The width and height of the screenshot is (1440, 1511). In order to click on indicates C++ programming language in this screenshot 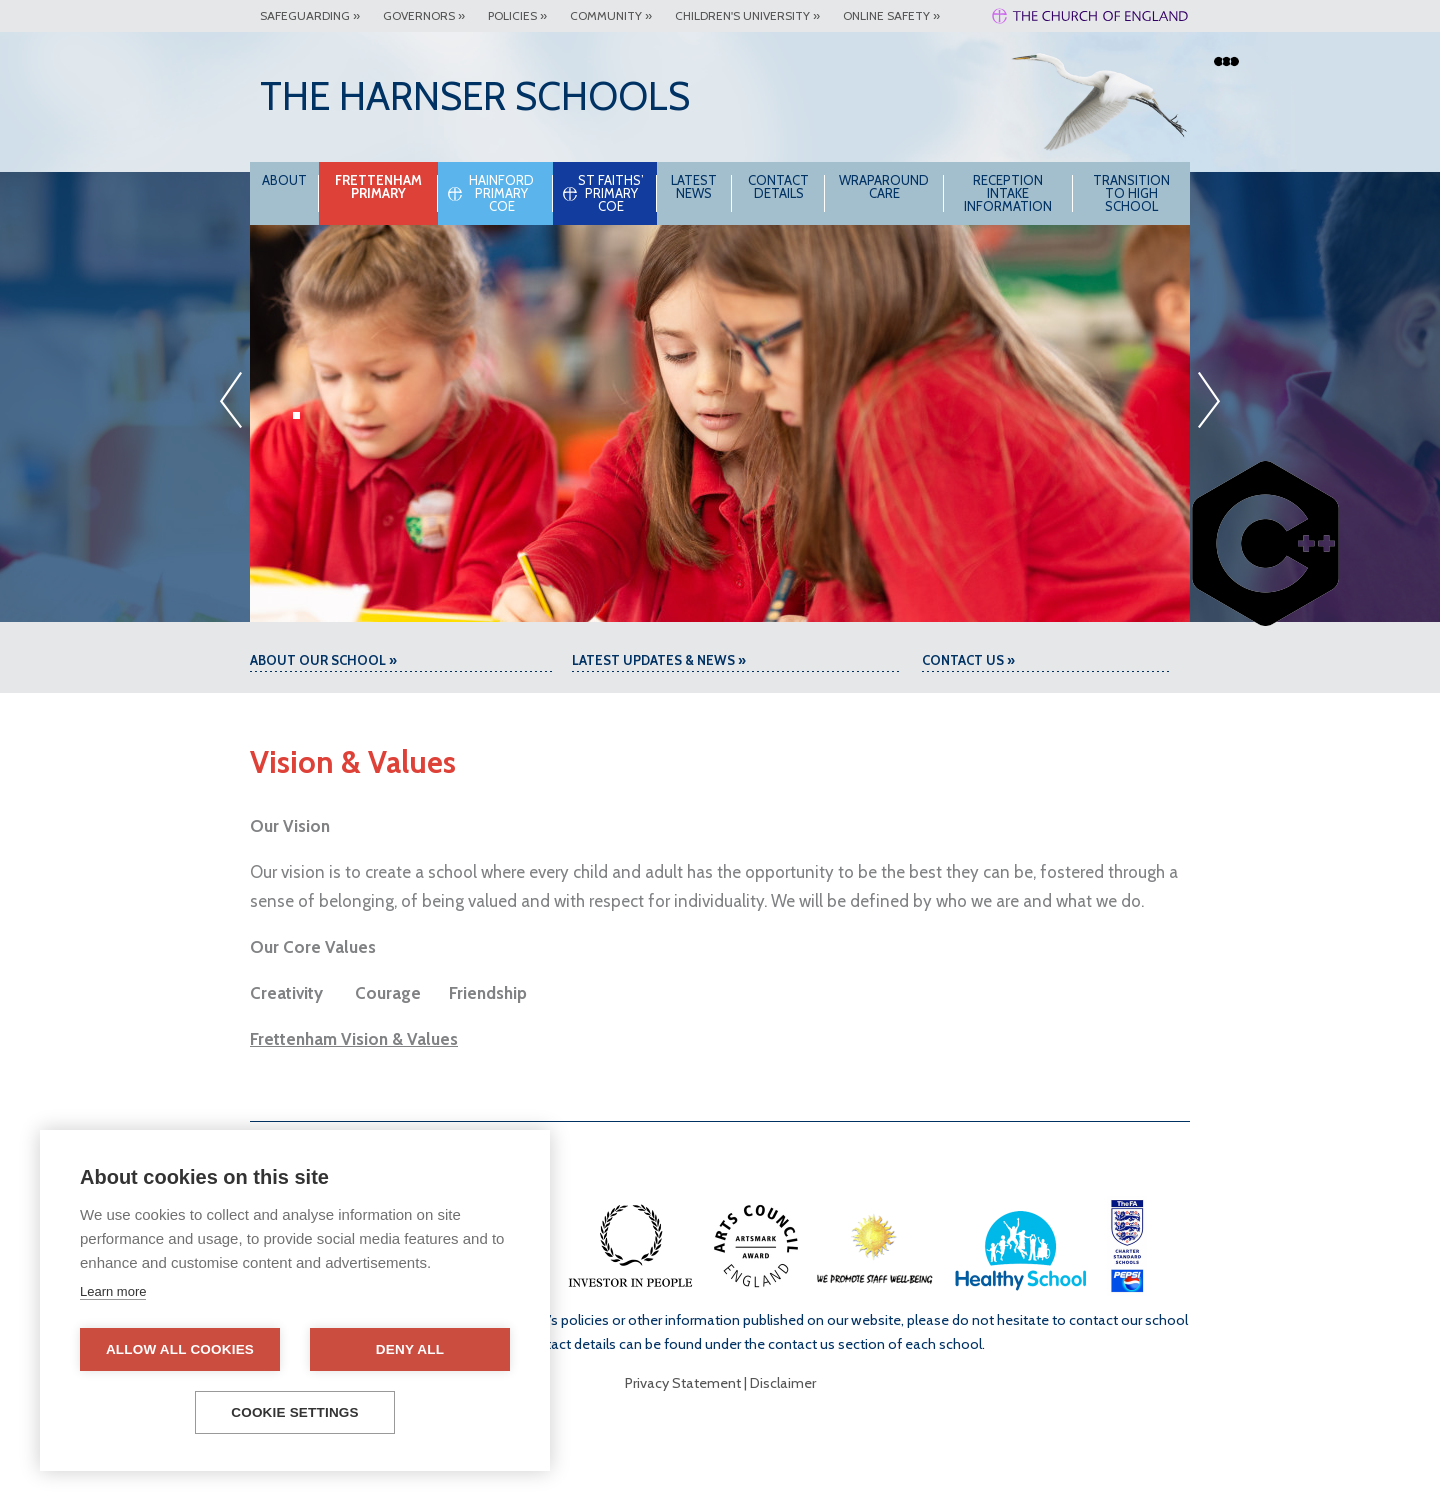, I will do `click(1265, 543)`.